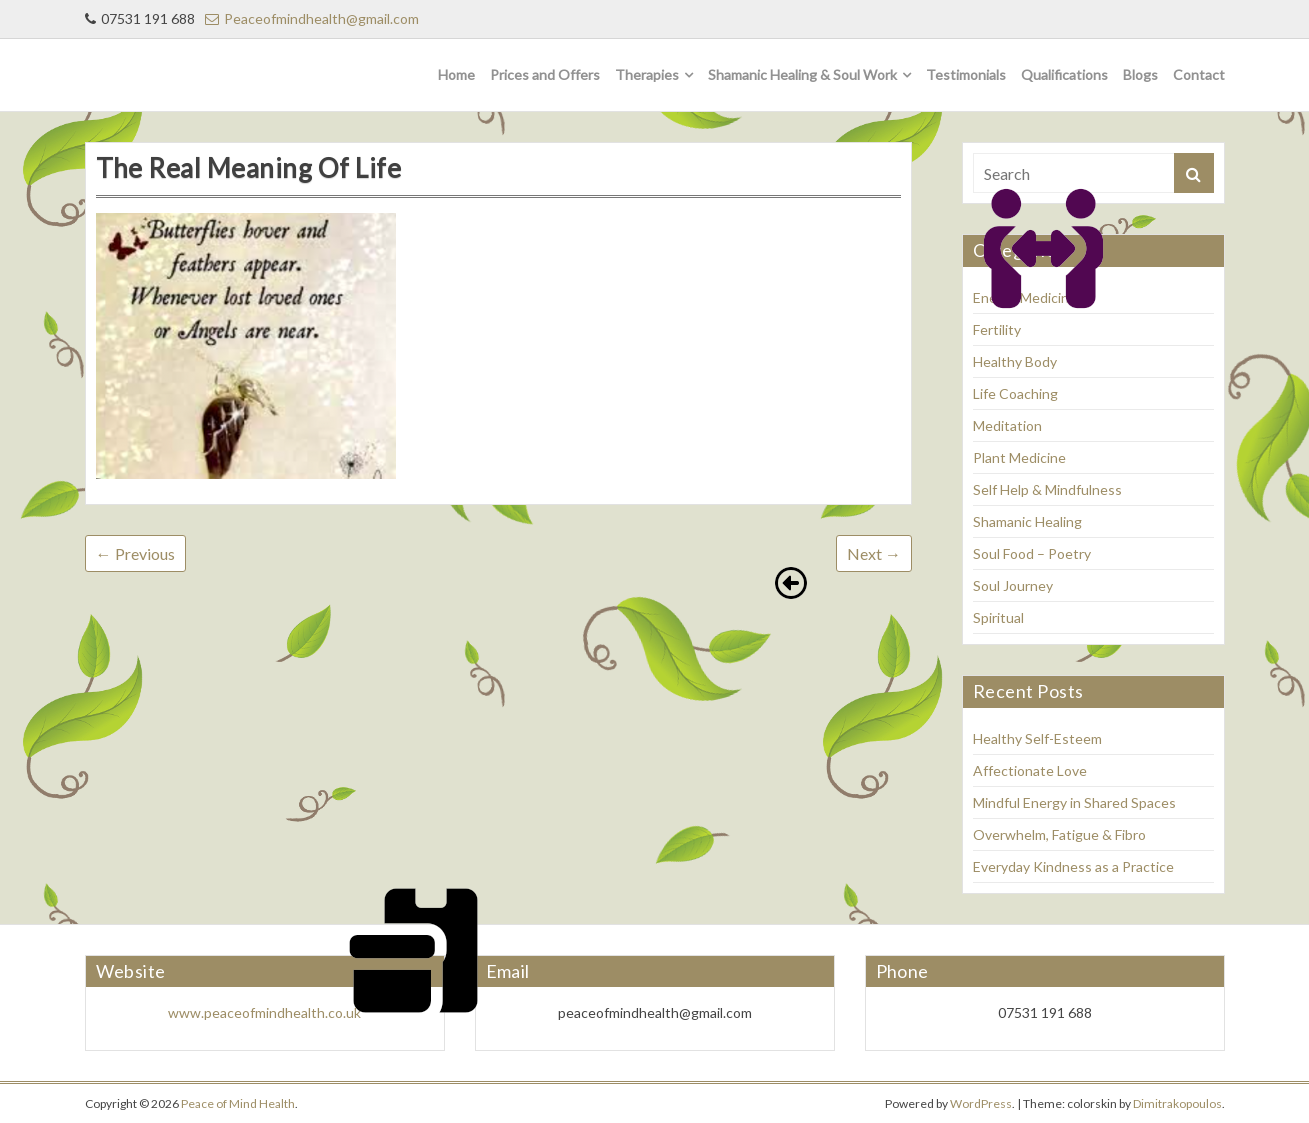 The height and width of the screenshot is (1123, 1309). I want to click on go back to the previous screen, so click(791, 583).